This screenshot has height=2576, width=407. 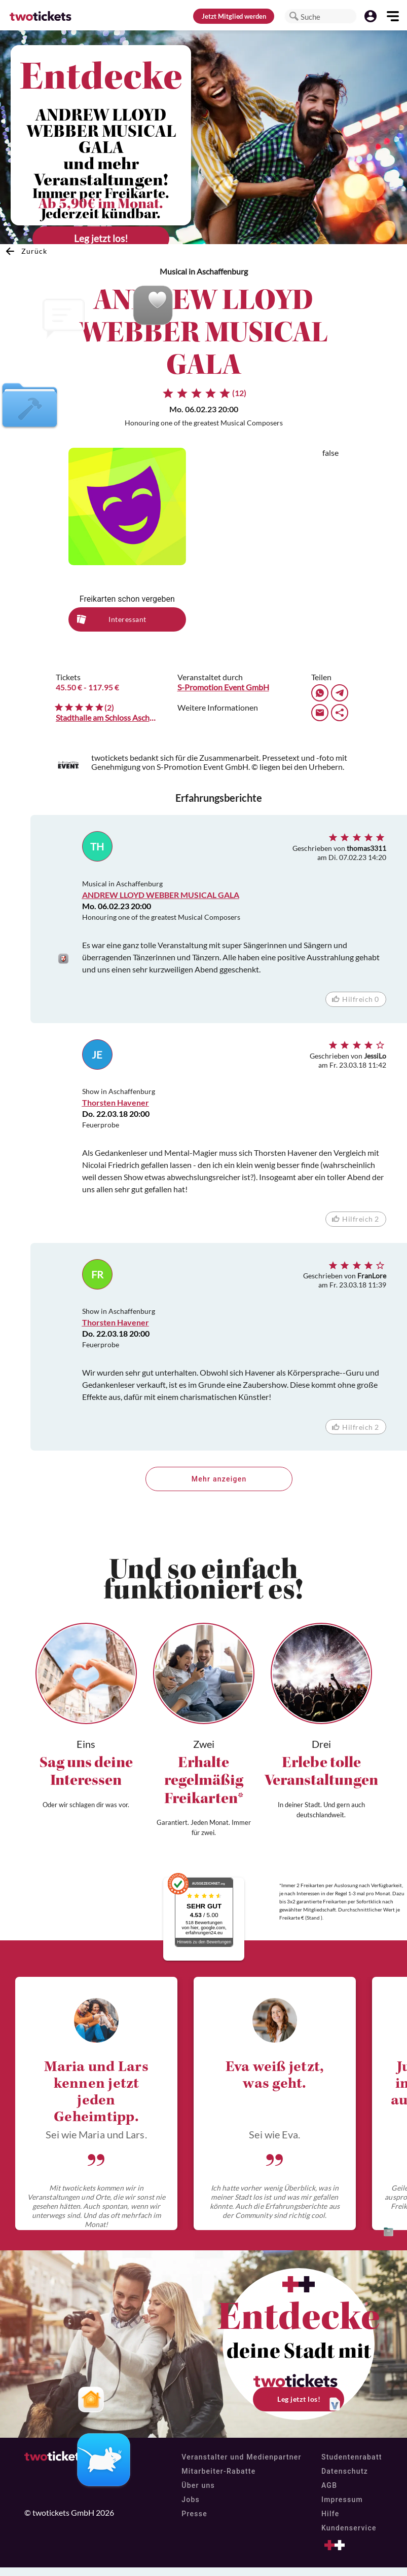 What do you see at coordinates (63, 319) in the screenshot?
I see `neochat messaging app system tray icon` at bounding box center [63, 319].